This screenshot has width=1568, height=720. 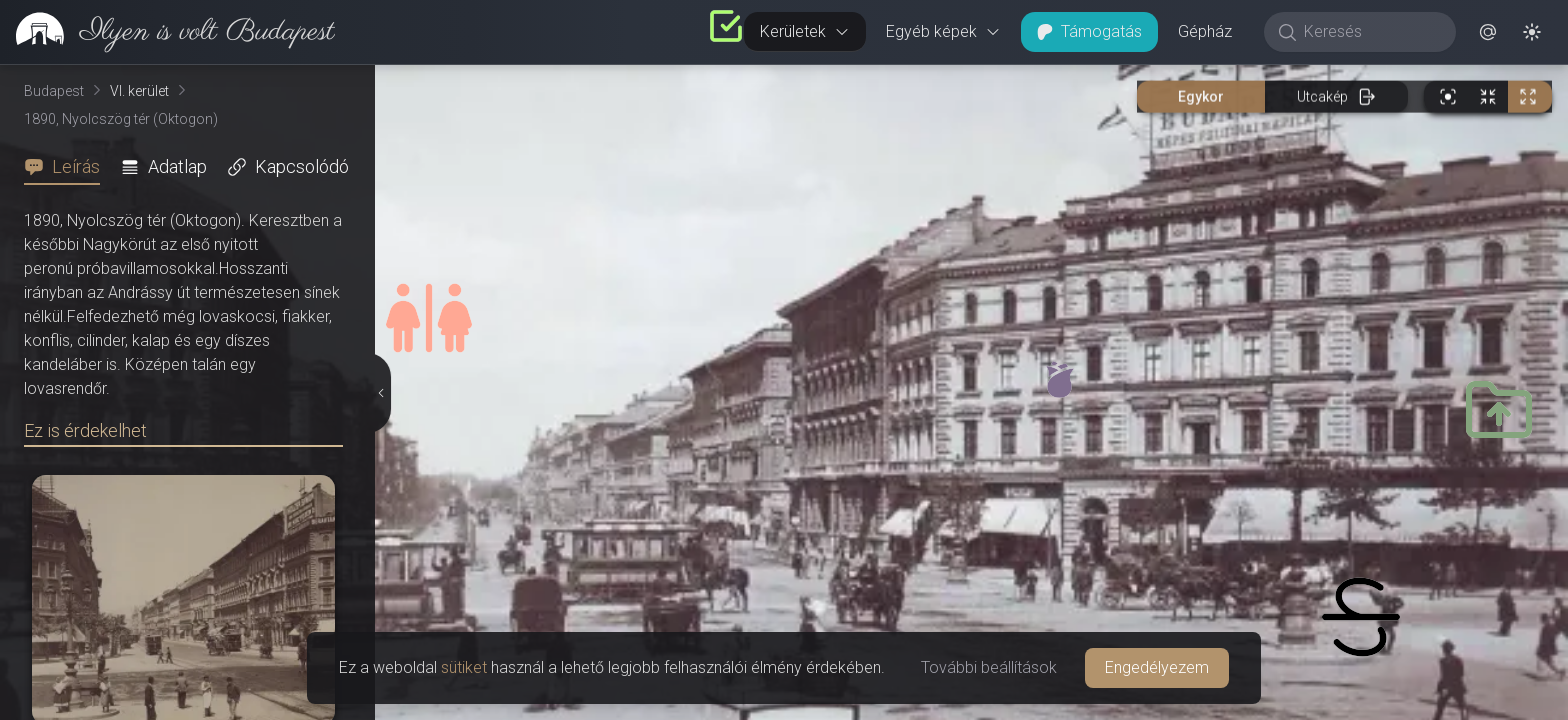 I want to click on locate nearby restrooms, so click(x=429, y=318).